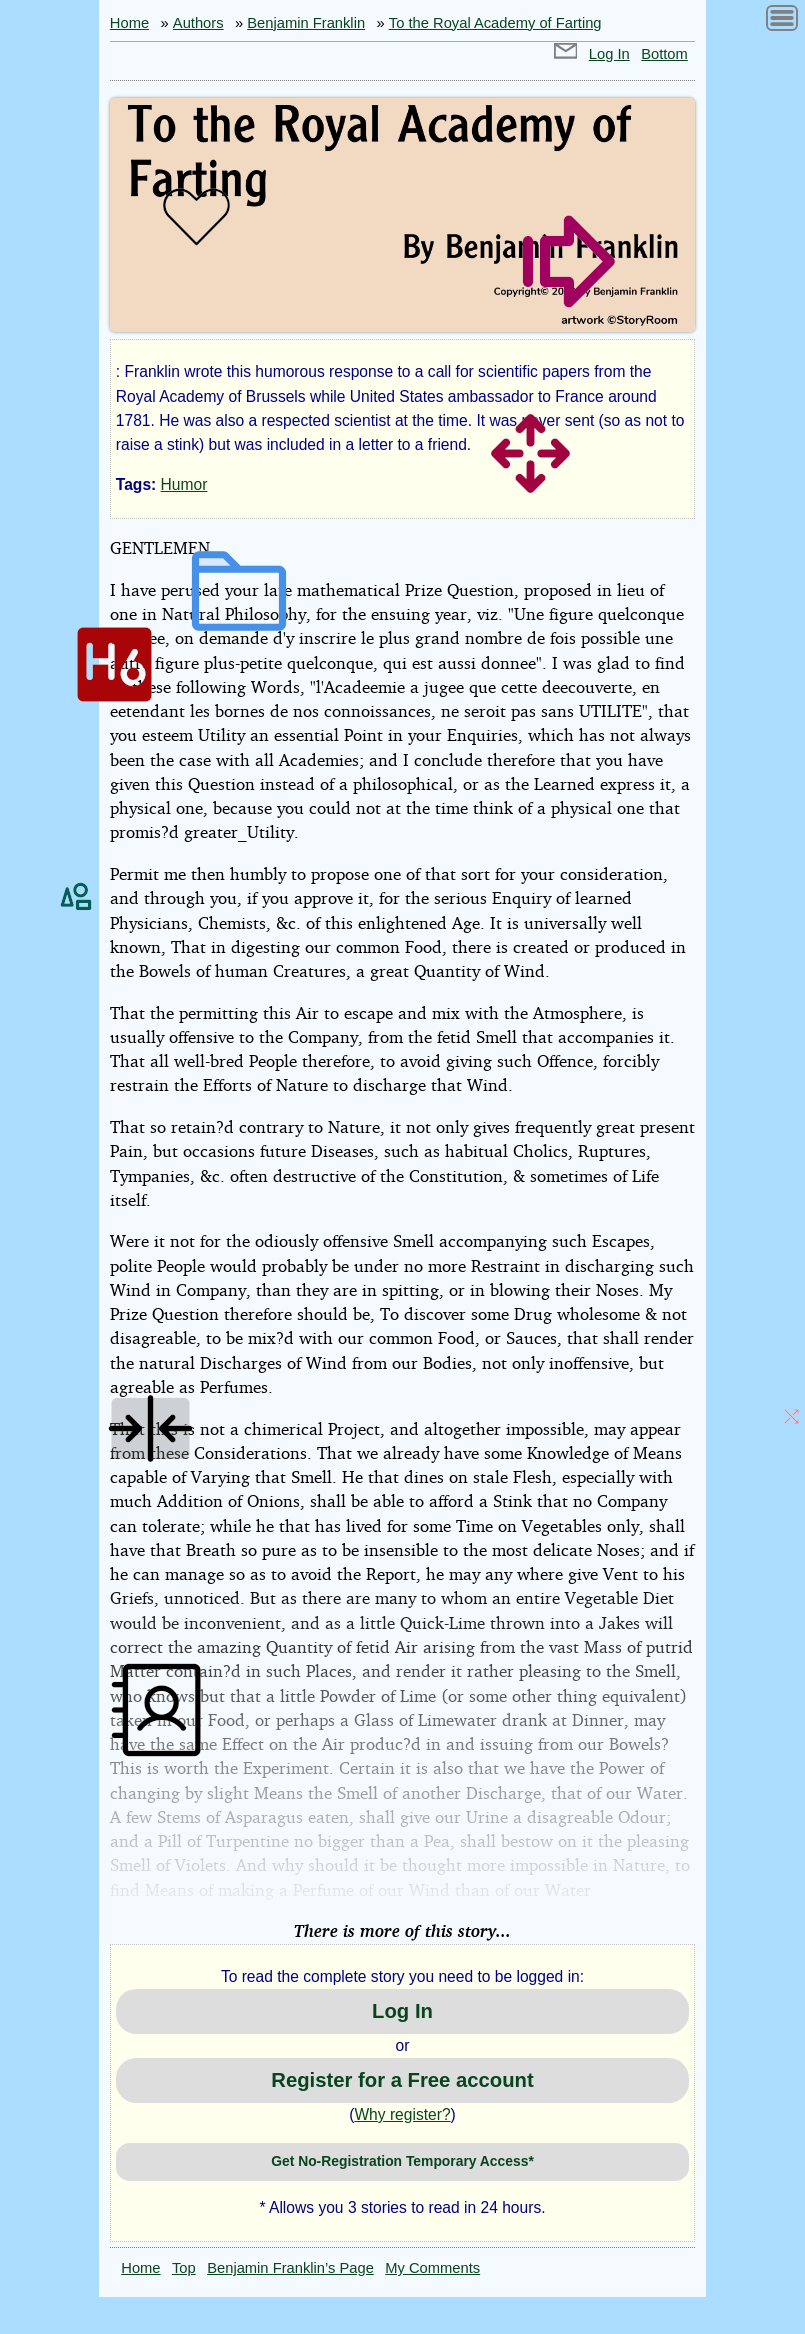  I want to click on format text as heading level 6, so click(114, 664).